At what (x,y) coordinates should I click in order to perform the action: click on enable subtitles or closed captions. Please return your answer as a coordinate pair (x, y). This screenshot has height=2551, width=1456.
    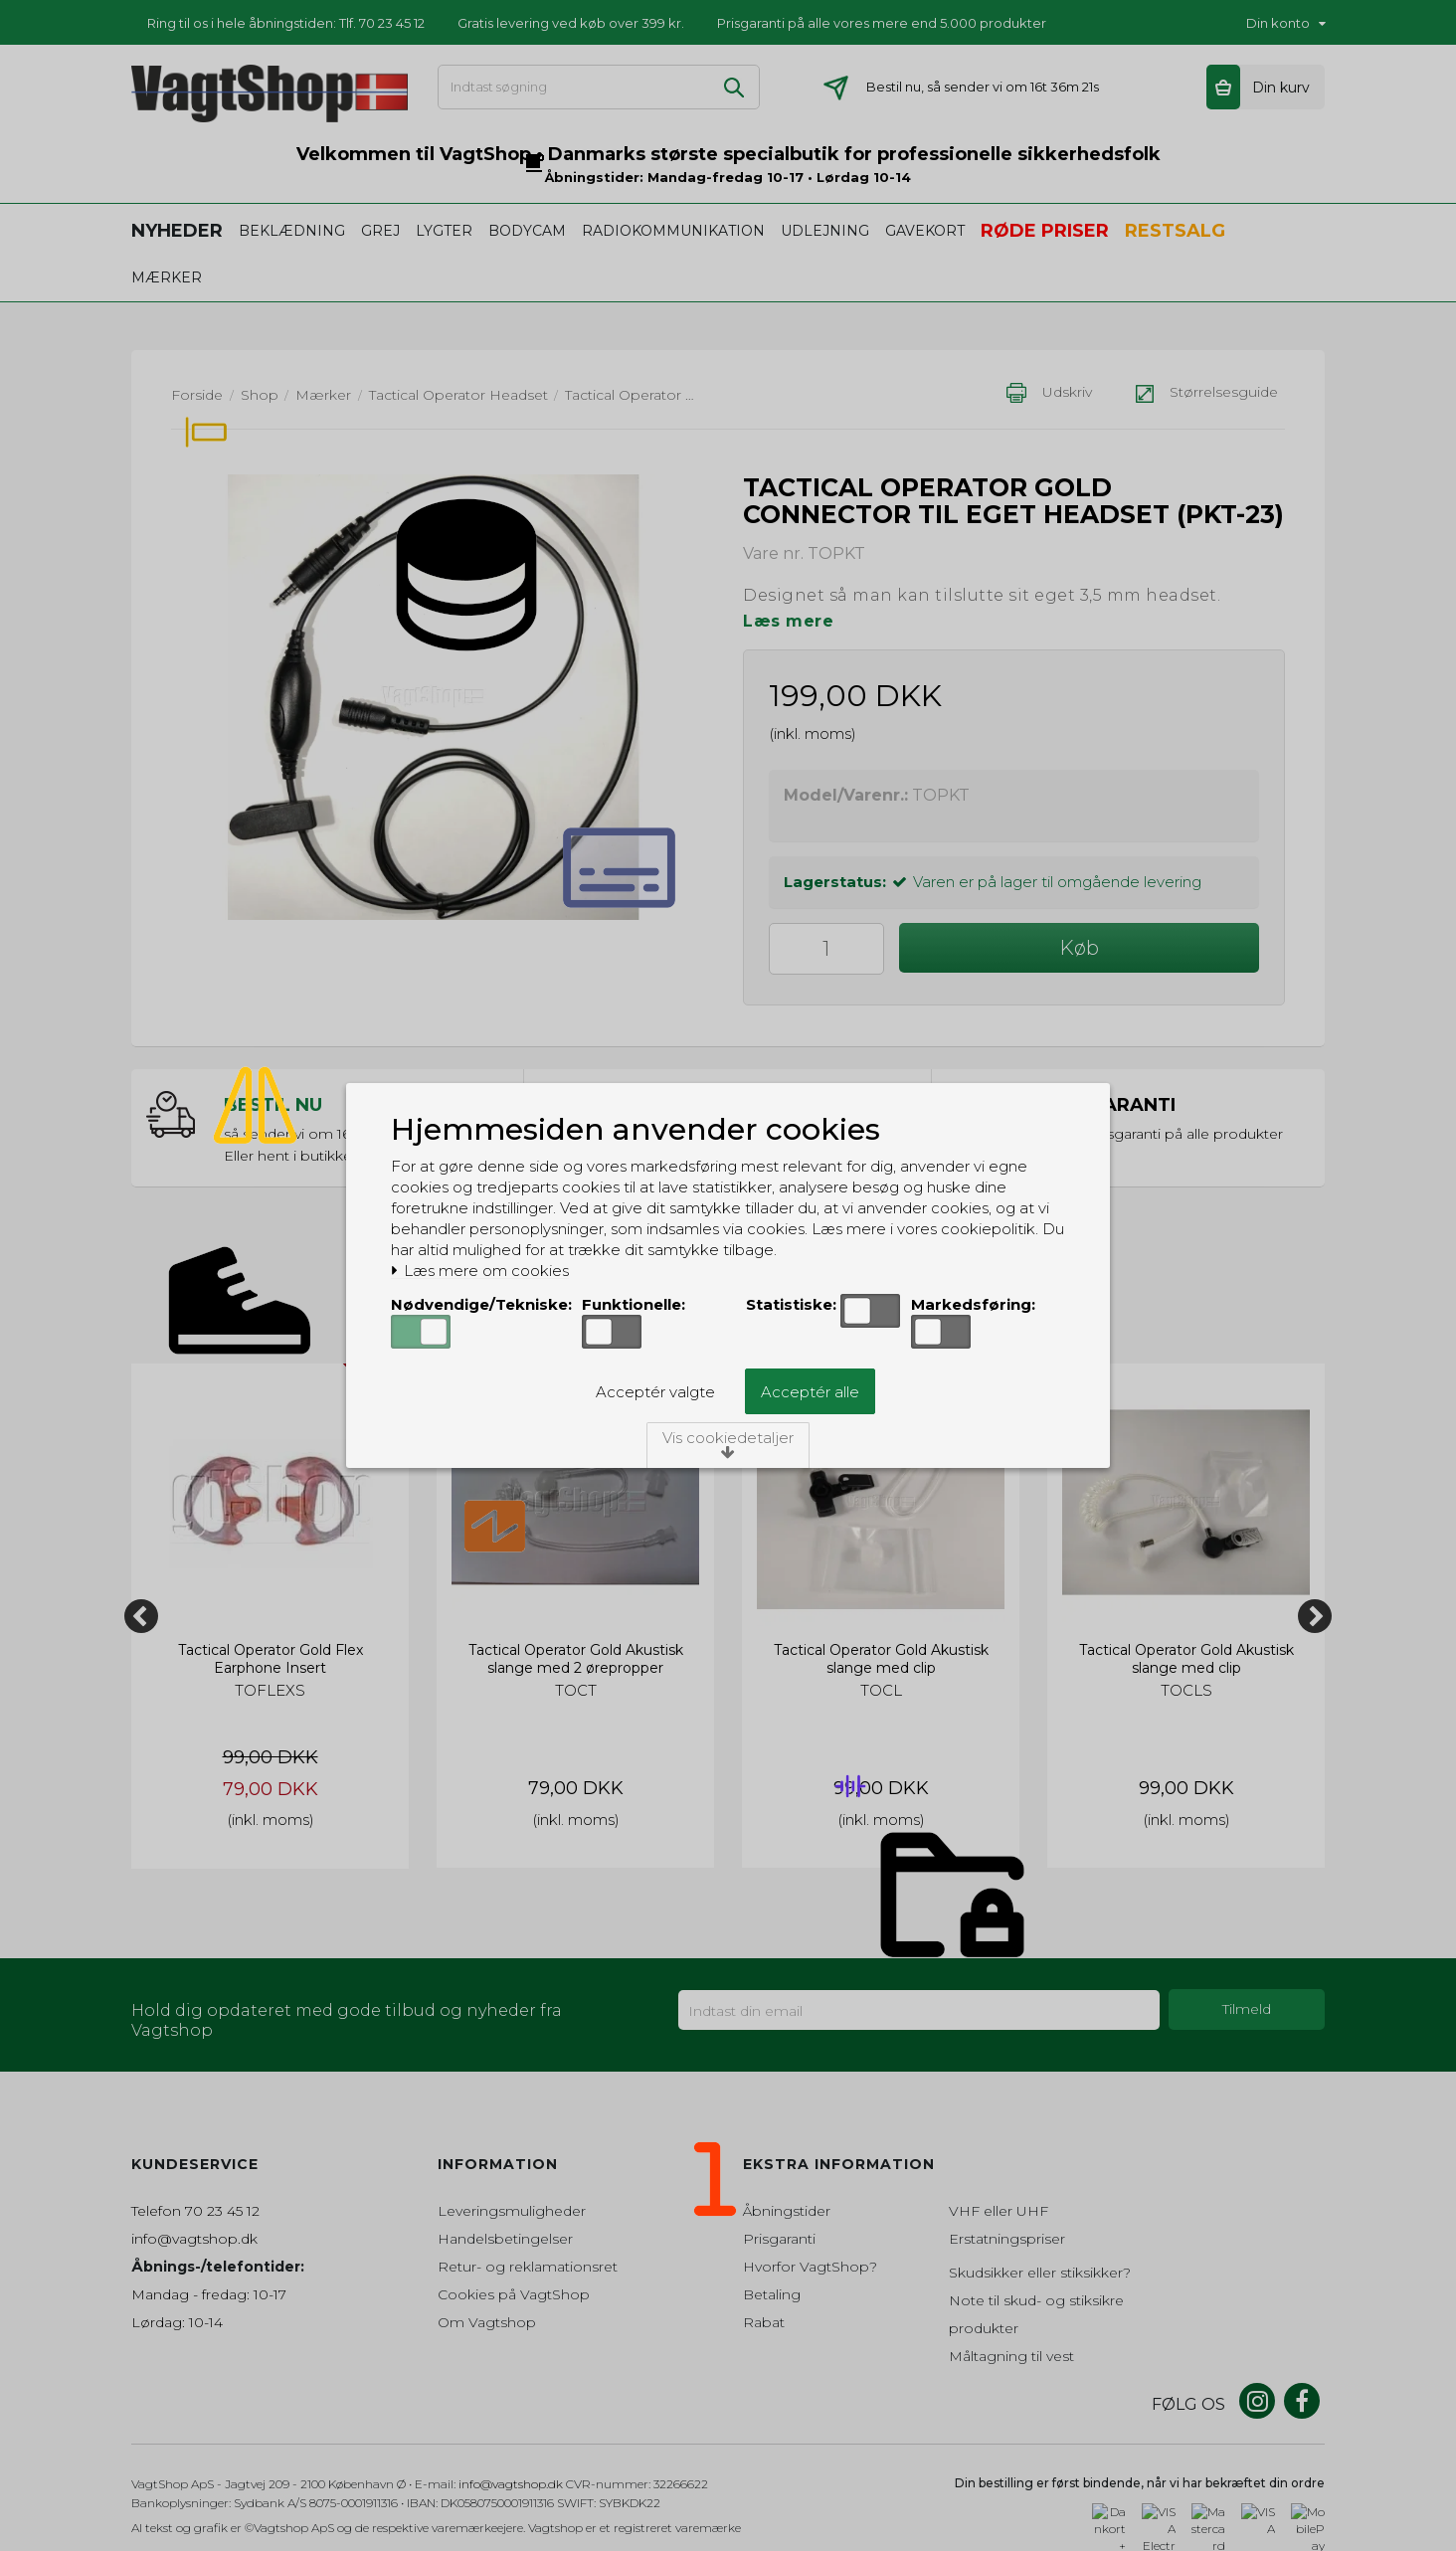
    Looking at the image, I should click on (619, 867).